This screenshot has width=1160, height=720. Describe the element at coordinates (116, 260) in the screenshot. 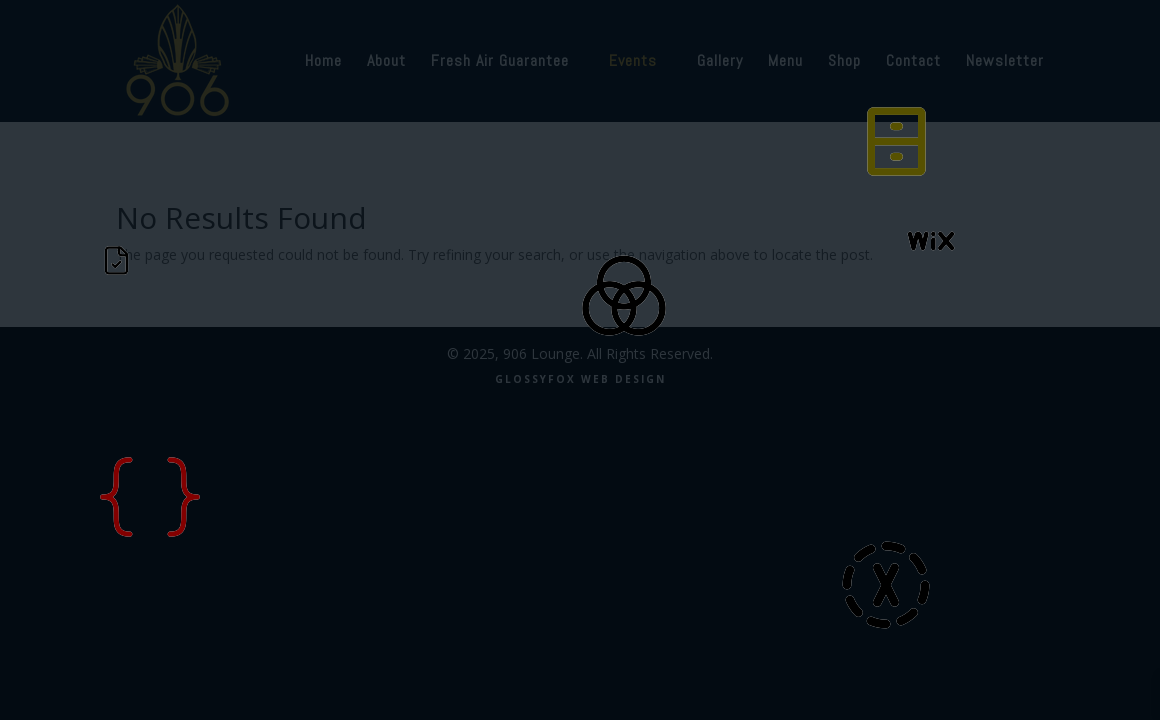

I see `file successfully uploaded or verified` at that location.